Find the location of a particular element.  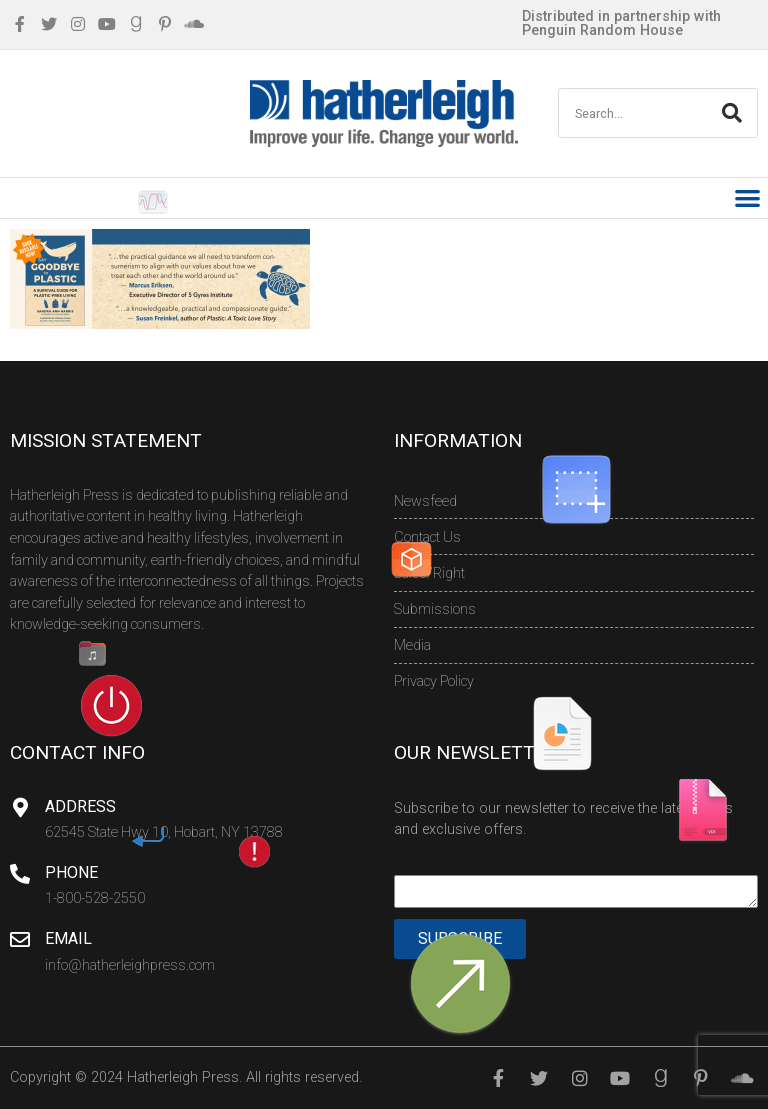

shut down or power off the system is located at coordinates (111, 705).